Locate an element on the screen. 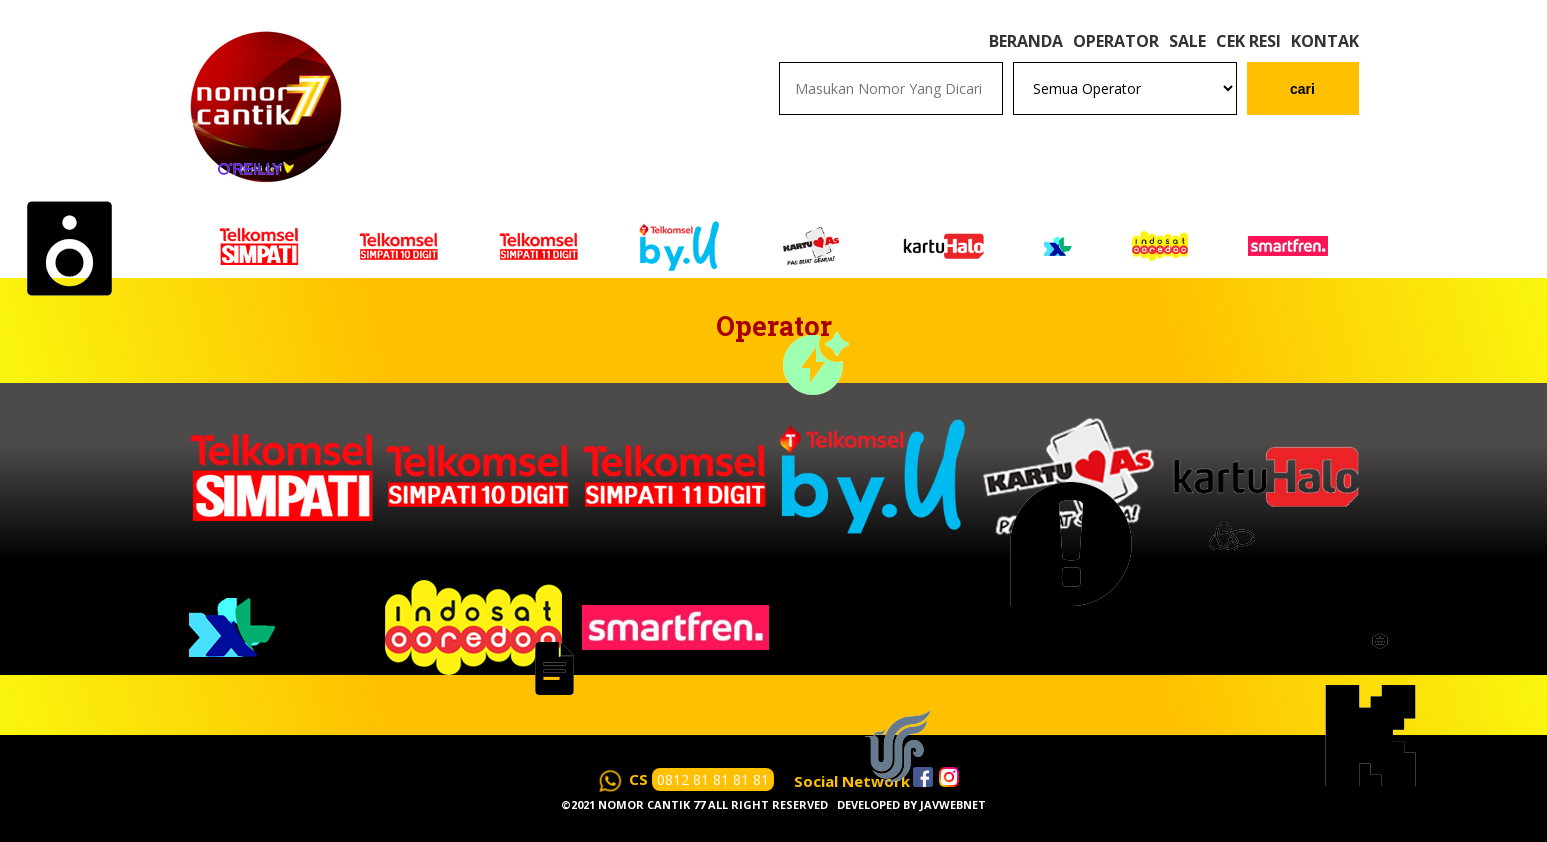  visit o'reilly learning platform is located at coordinates (252, 169).